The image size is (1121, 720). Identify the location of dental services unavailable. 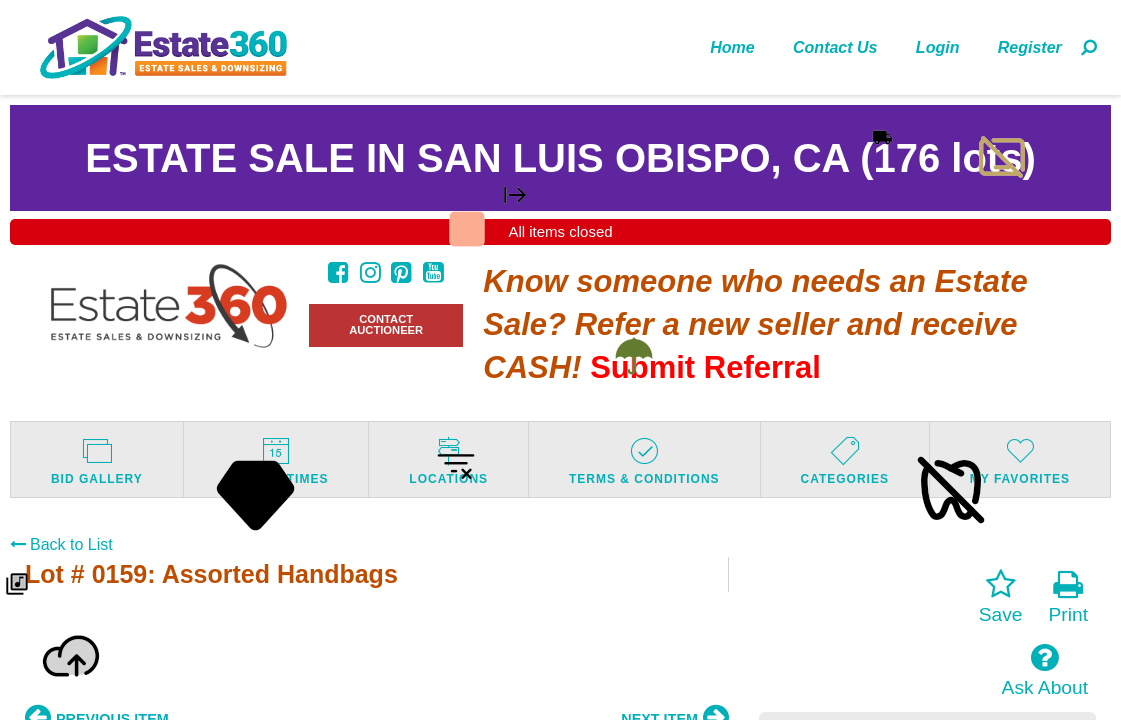
(951, 490).